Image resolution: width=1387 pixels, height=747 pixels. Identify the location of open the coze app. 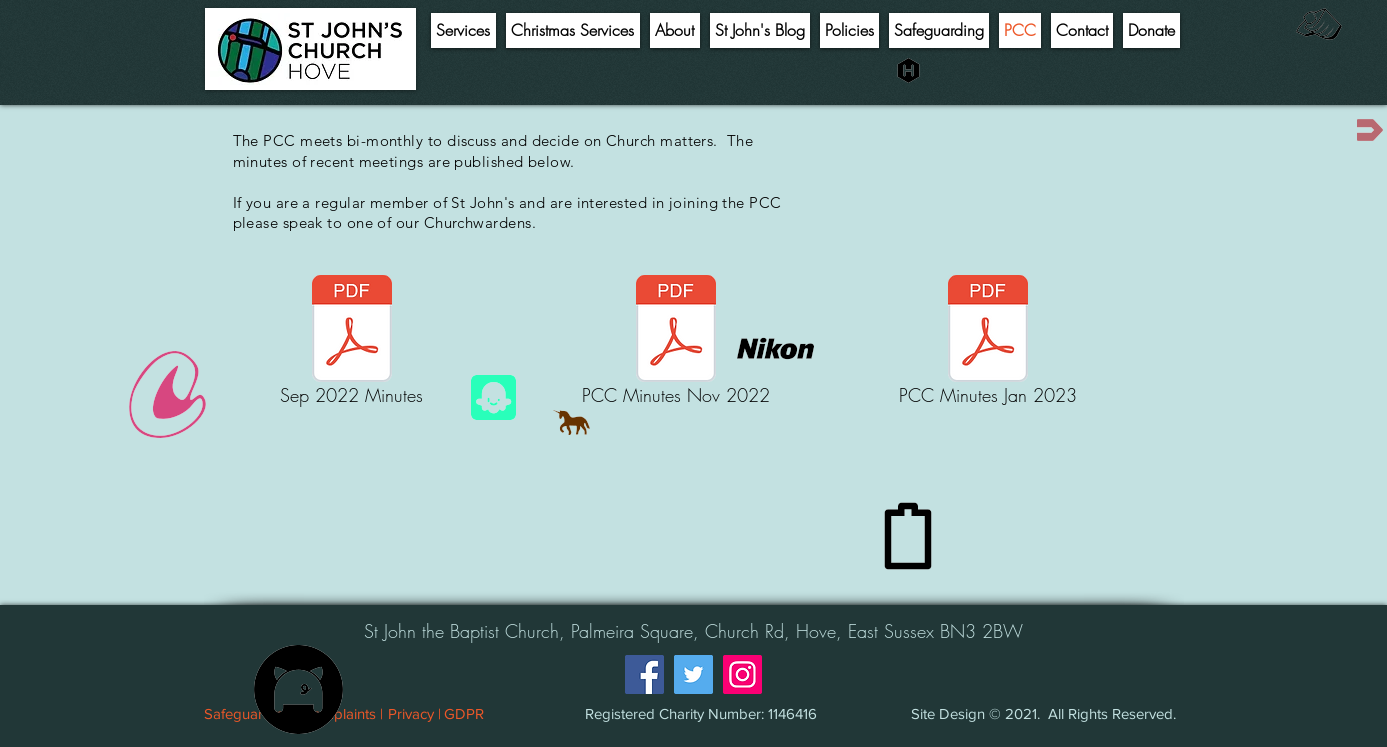
(493, 397).